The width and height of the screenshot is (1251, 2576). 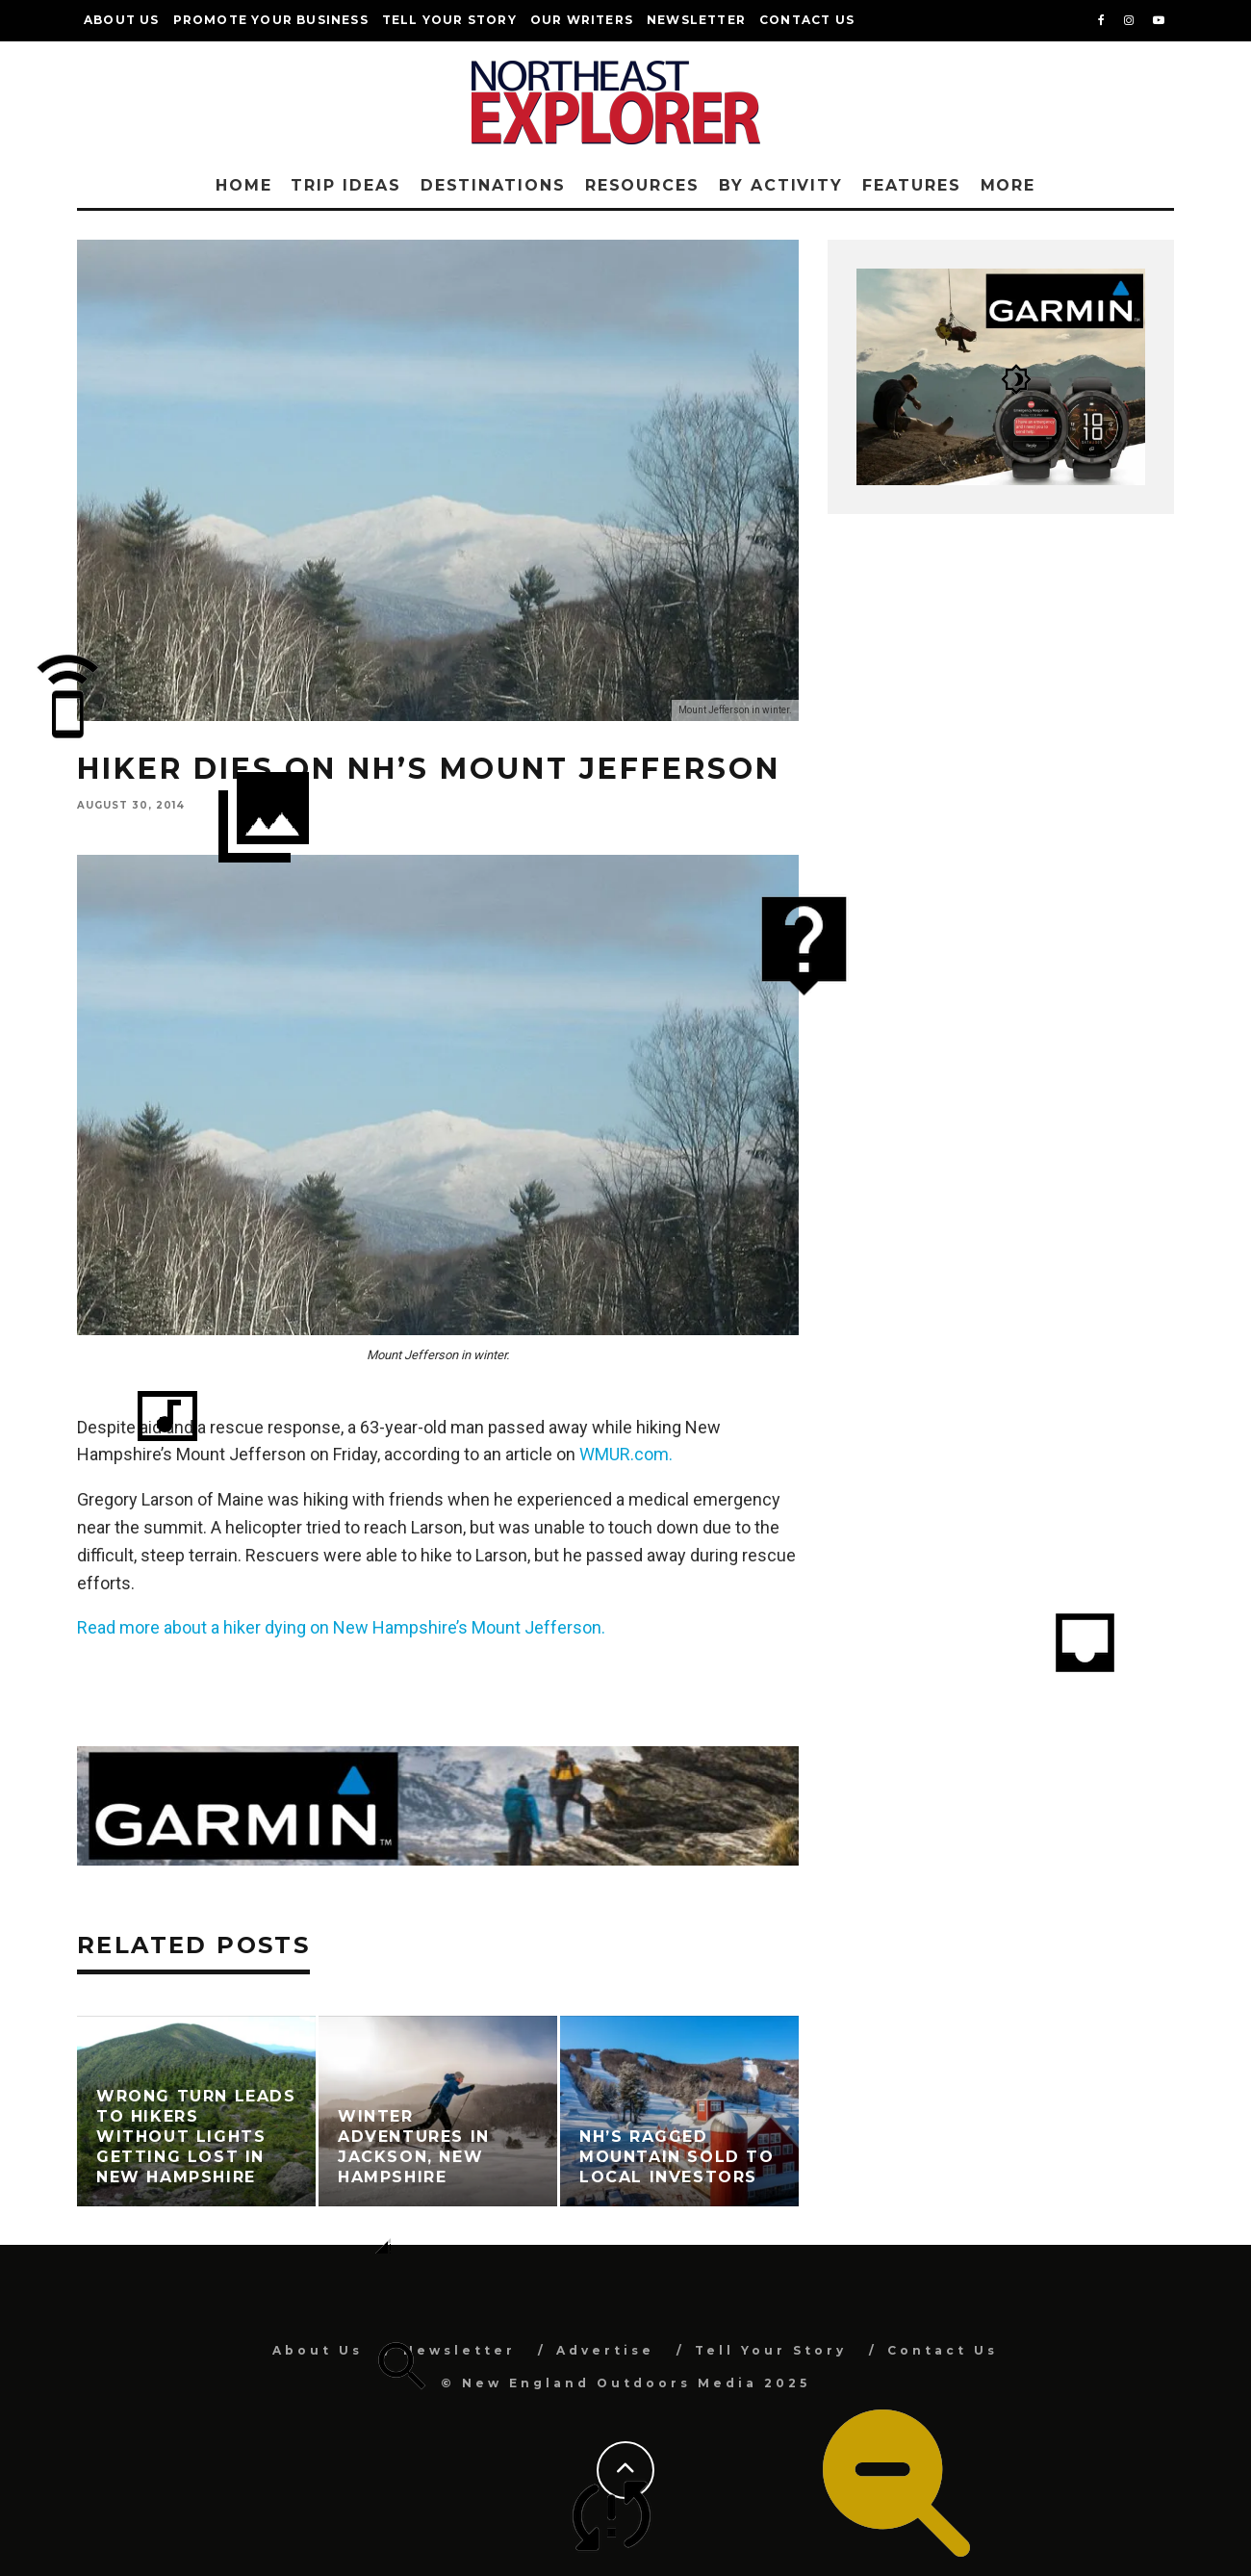 I want to click on indicates cellular signal with no internet connection, so click(x=383, y=2246).